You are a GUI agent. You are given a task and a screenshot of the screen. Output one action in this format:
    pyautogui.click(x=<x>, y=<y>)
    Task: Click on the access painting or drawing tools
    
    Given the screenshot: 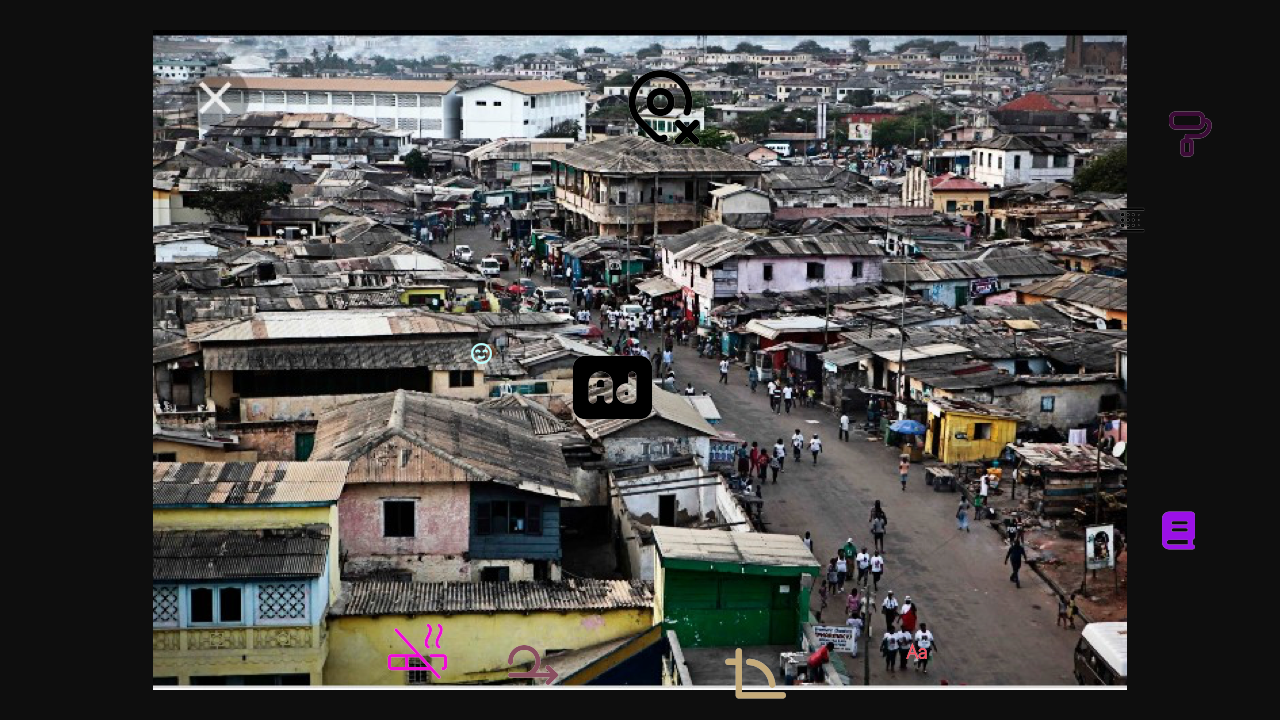 What is the action you would take?
    pyautogui.click(x=1187, y=134)
    